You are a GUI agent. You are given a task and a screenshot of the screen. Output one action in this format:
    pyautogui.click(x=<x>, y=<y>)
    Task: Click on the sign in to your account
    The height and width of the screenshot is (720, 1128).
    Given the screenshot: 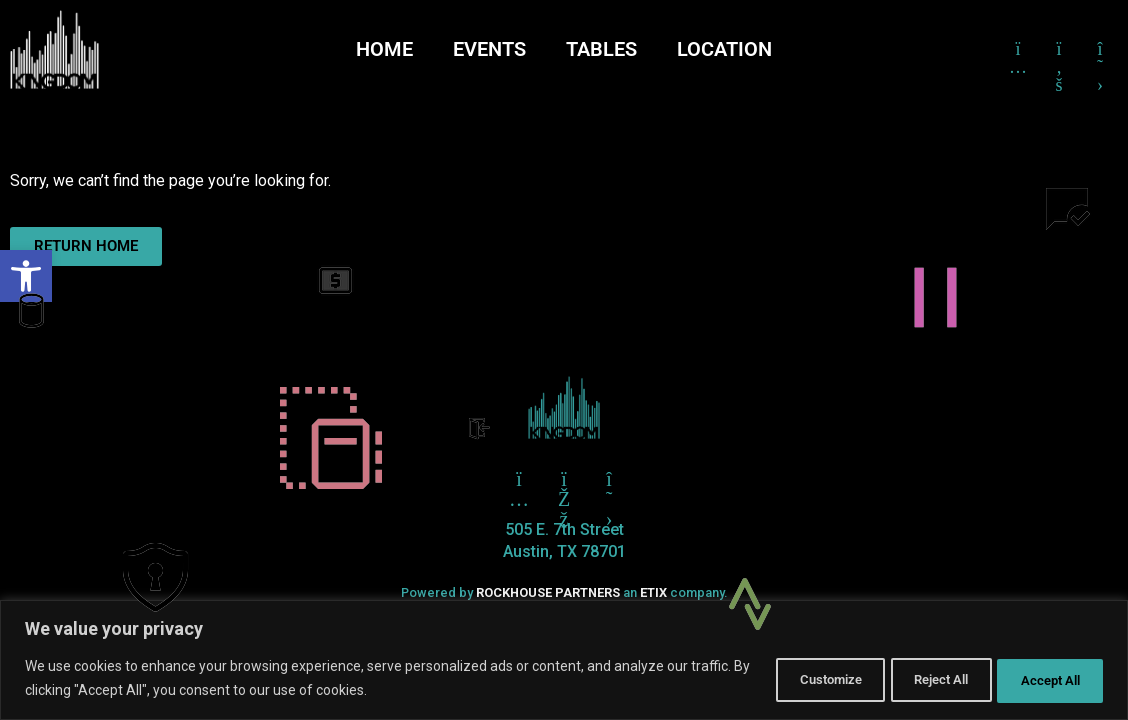 What is the action you would take?
    pyautogui.click(x=478, y=427)
    